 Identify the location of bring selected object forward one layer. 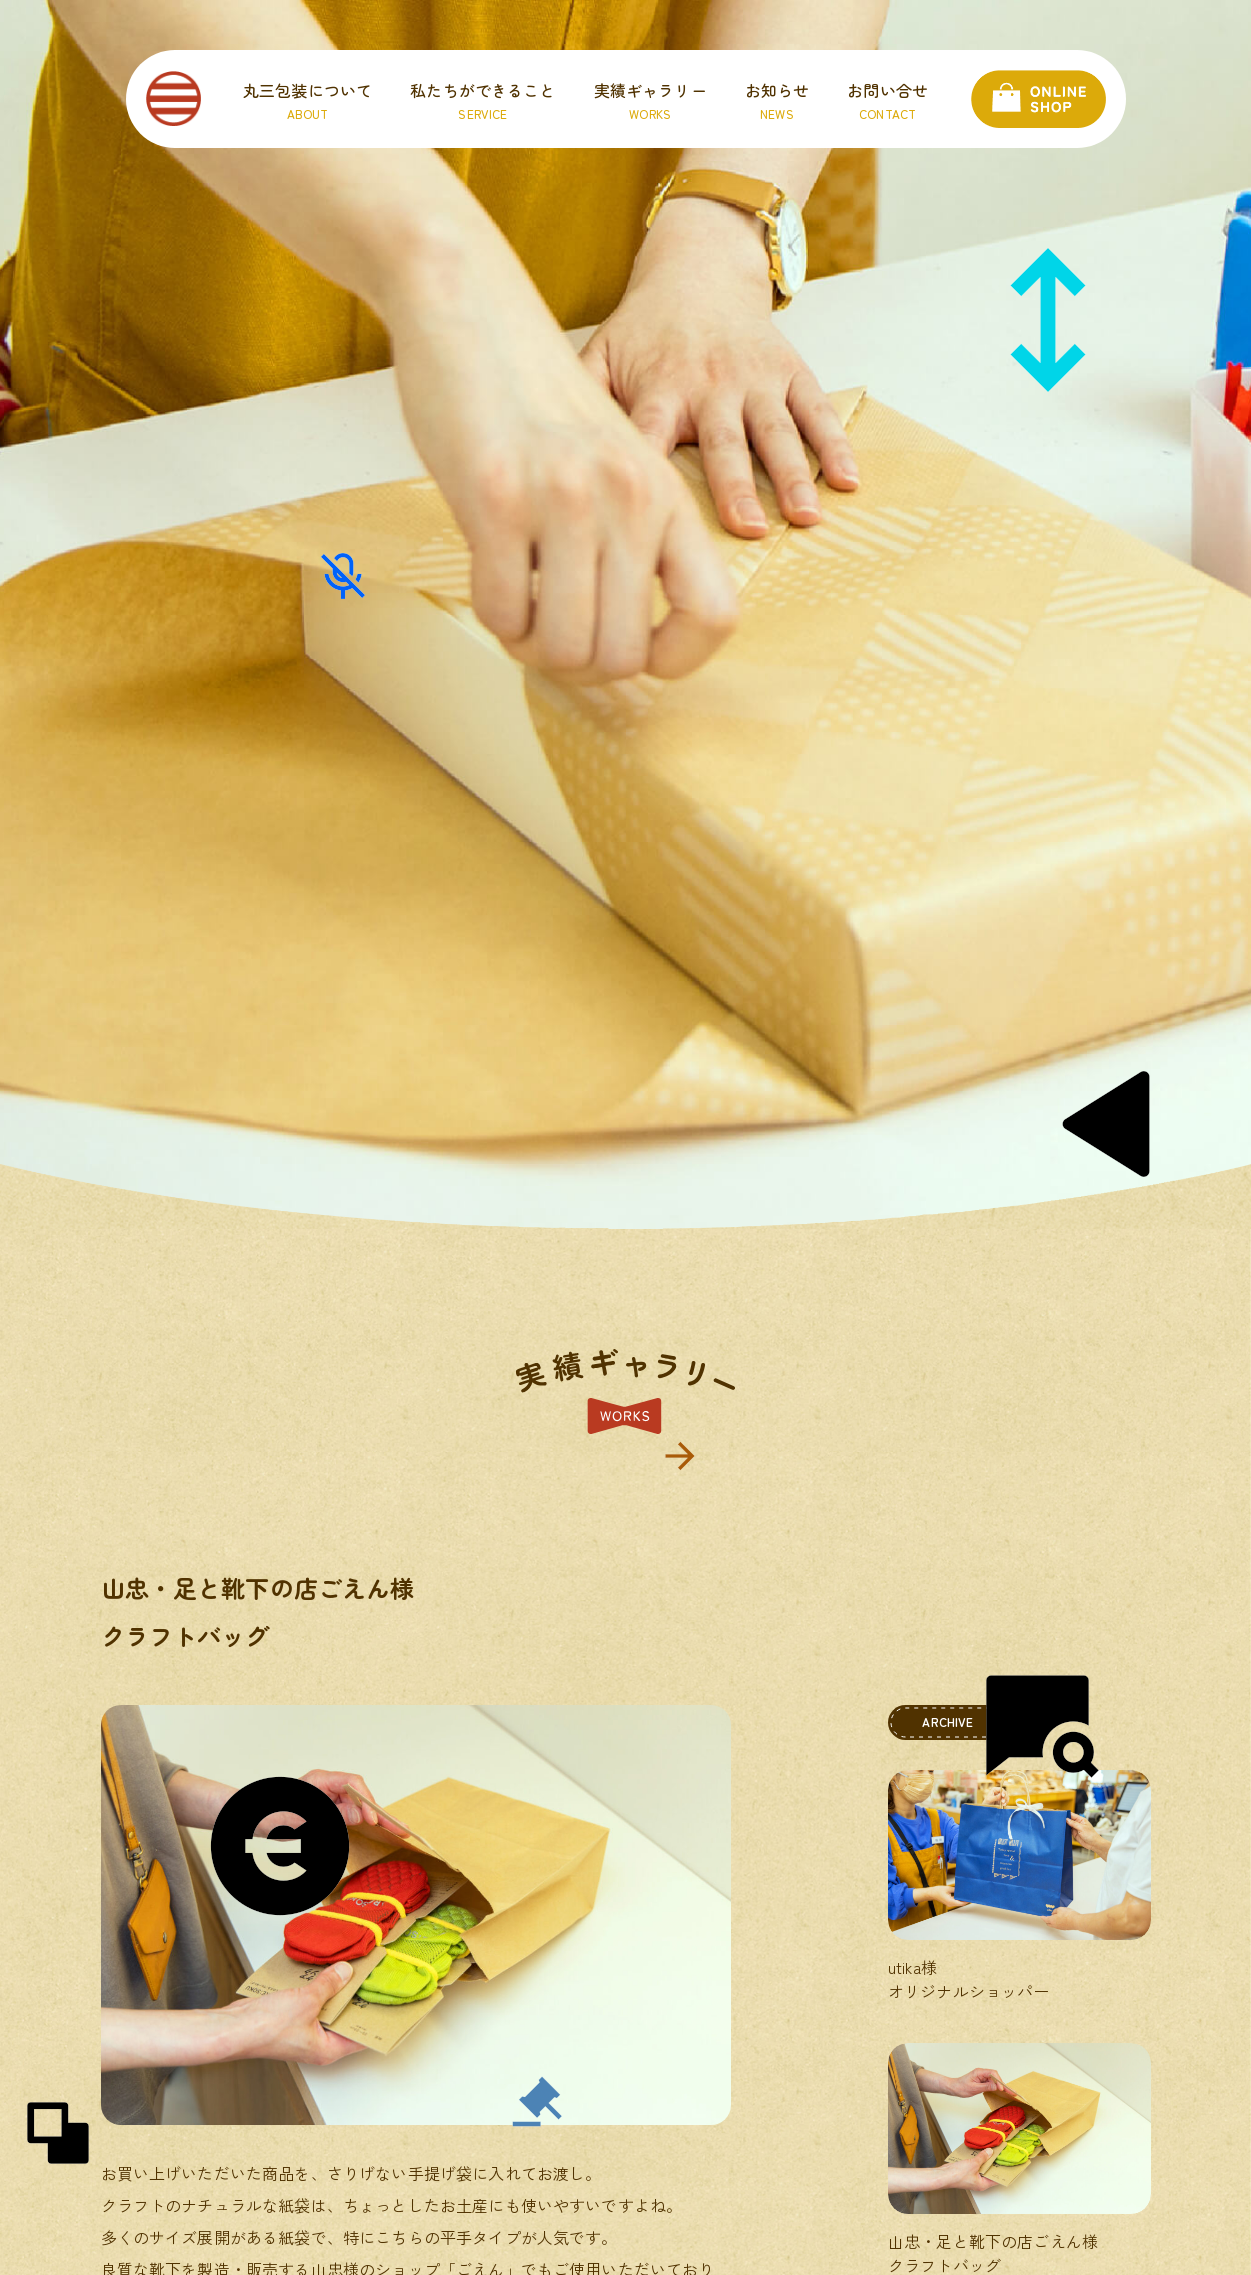
(58, 2133).